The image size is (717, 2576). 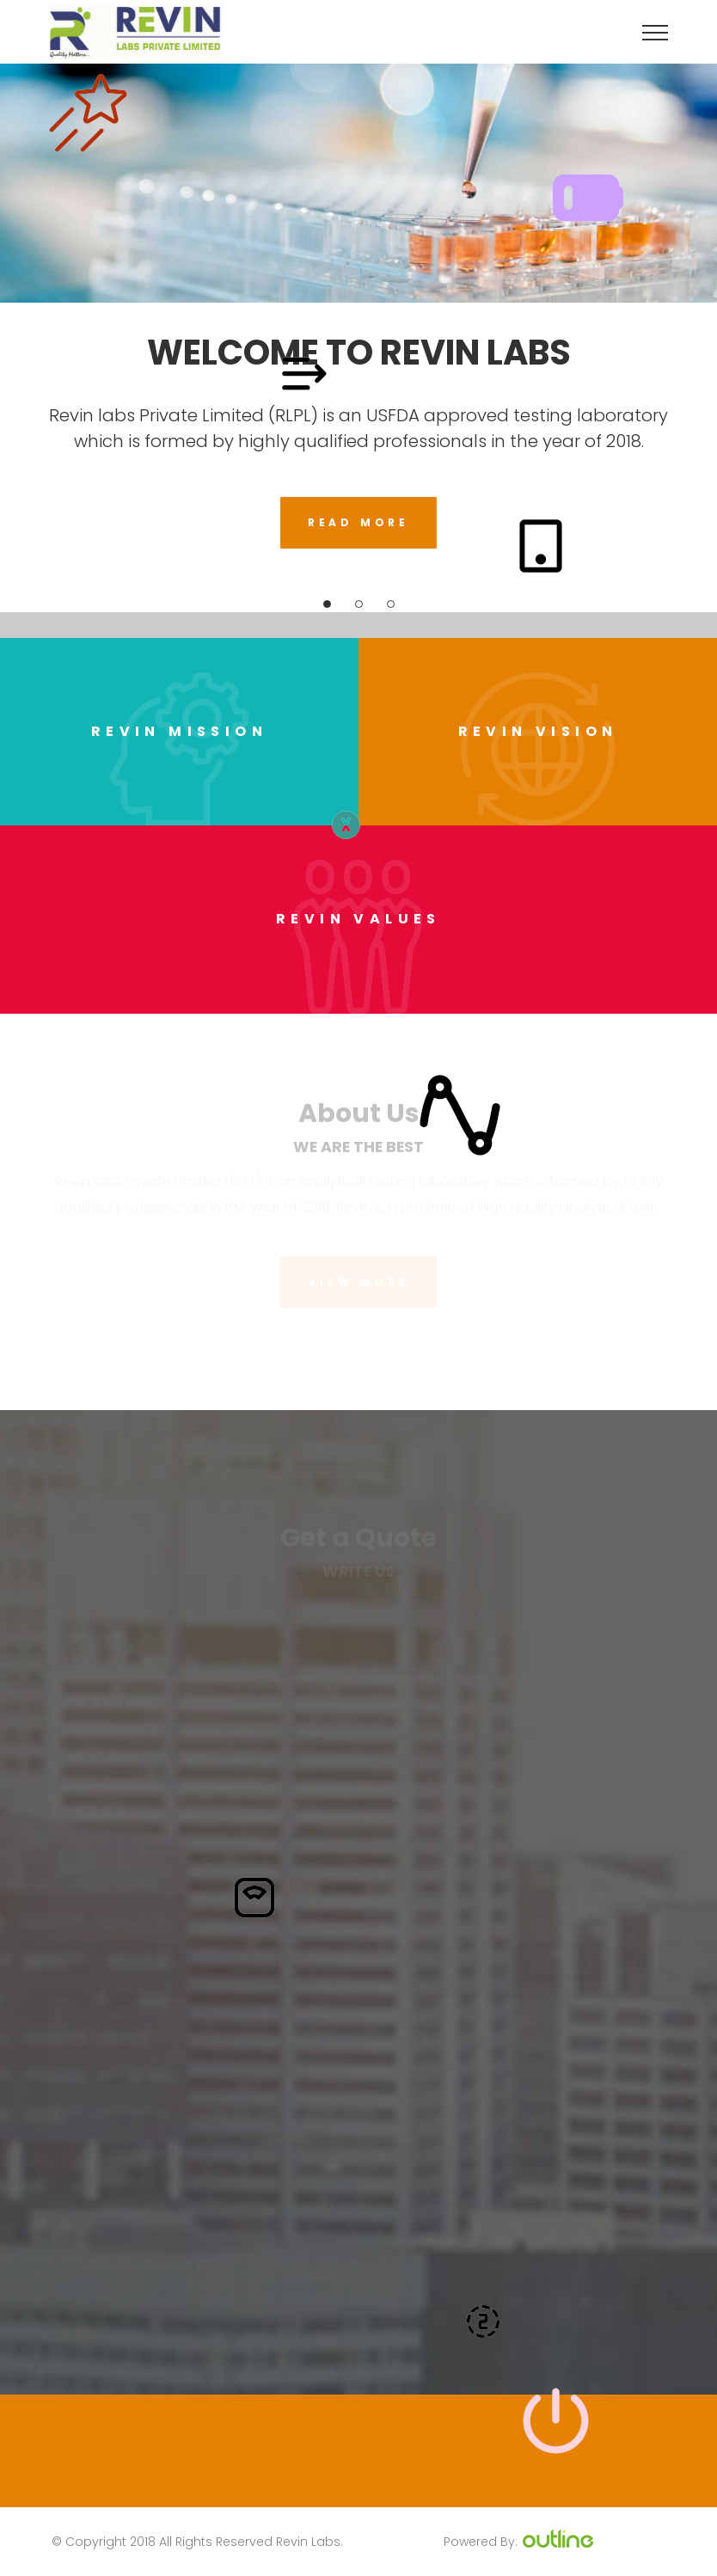 What do you see at coordinates (483, 2321) in the screenshot?
I see `step 2 of a multi-step process` at bounding box center [483, 2321].